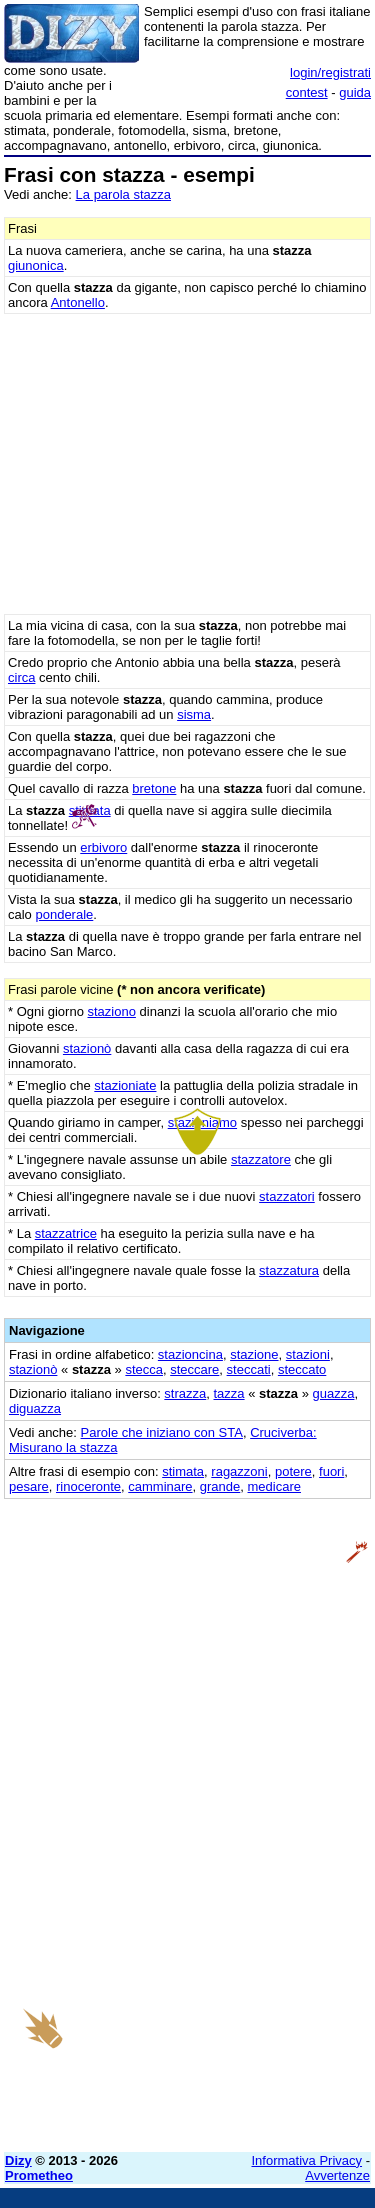 This screenshot has height=2208, width=375. Describe the element at coordinates (42, 2028) in the screenshot. I see `indicates influence or social impact` at that location.